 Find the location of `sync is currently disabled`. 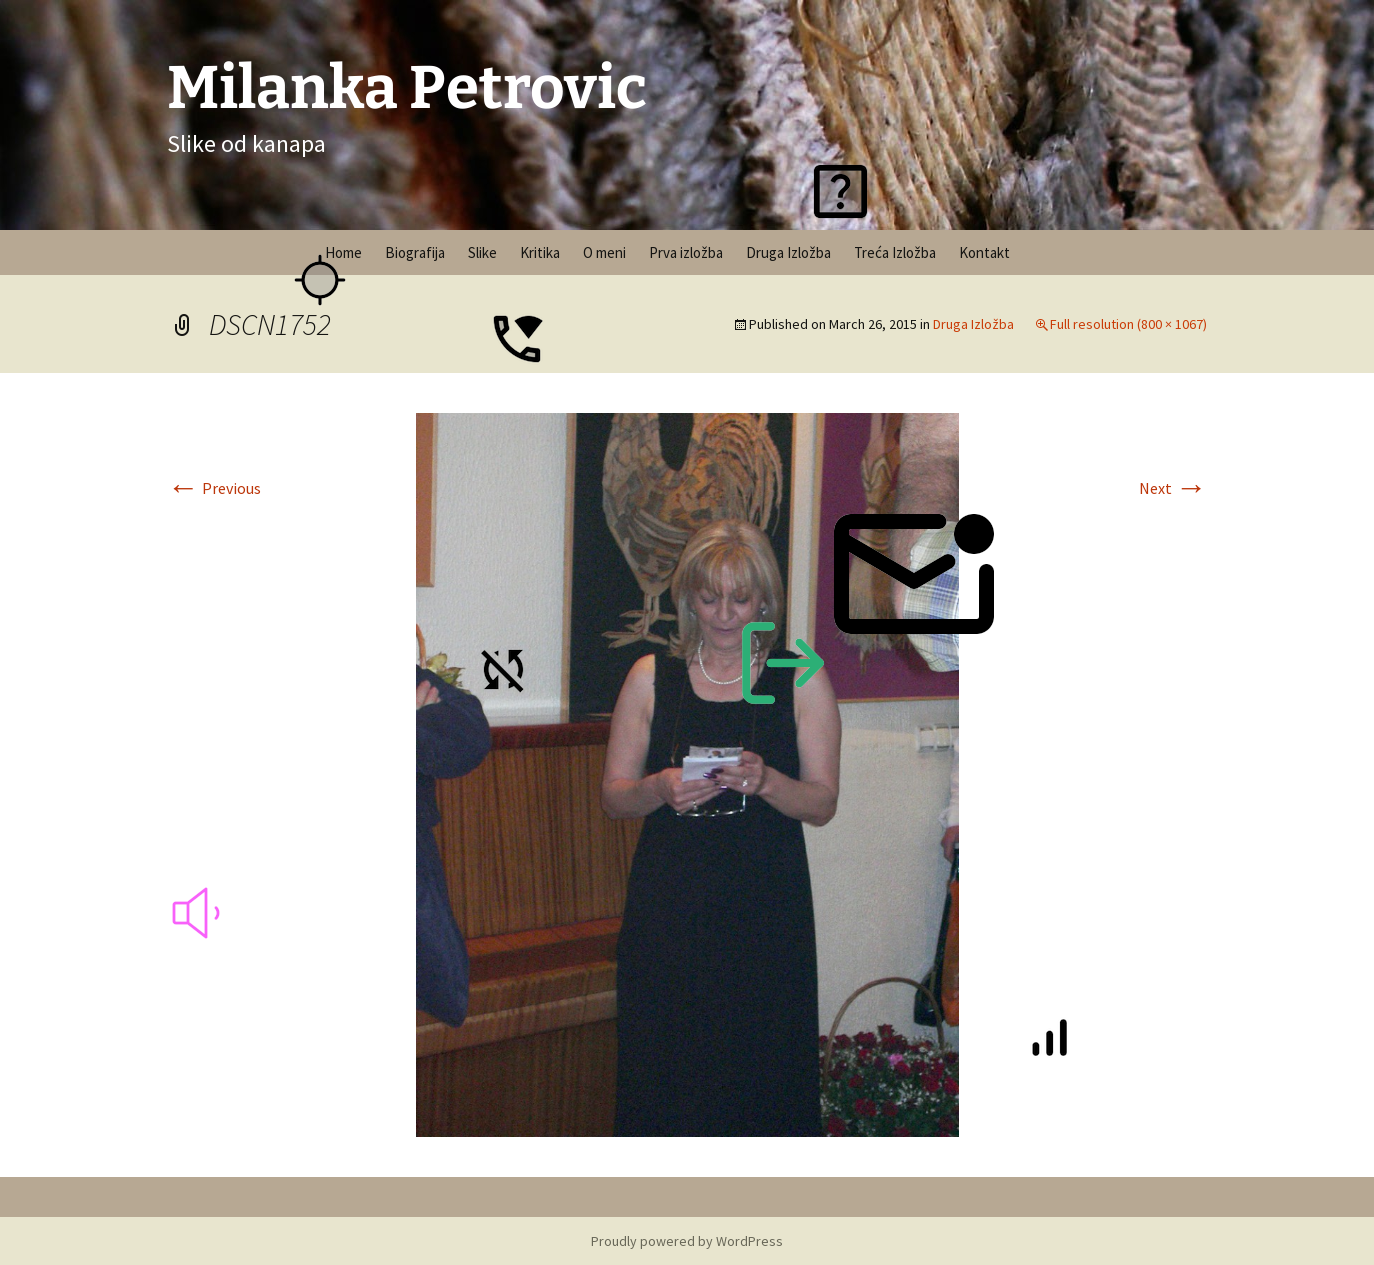

sync is currently disabled is located at coordinates (503, 669).